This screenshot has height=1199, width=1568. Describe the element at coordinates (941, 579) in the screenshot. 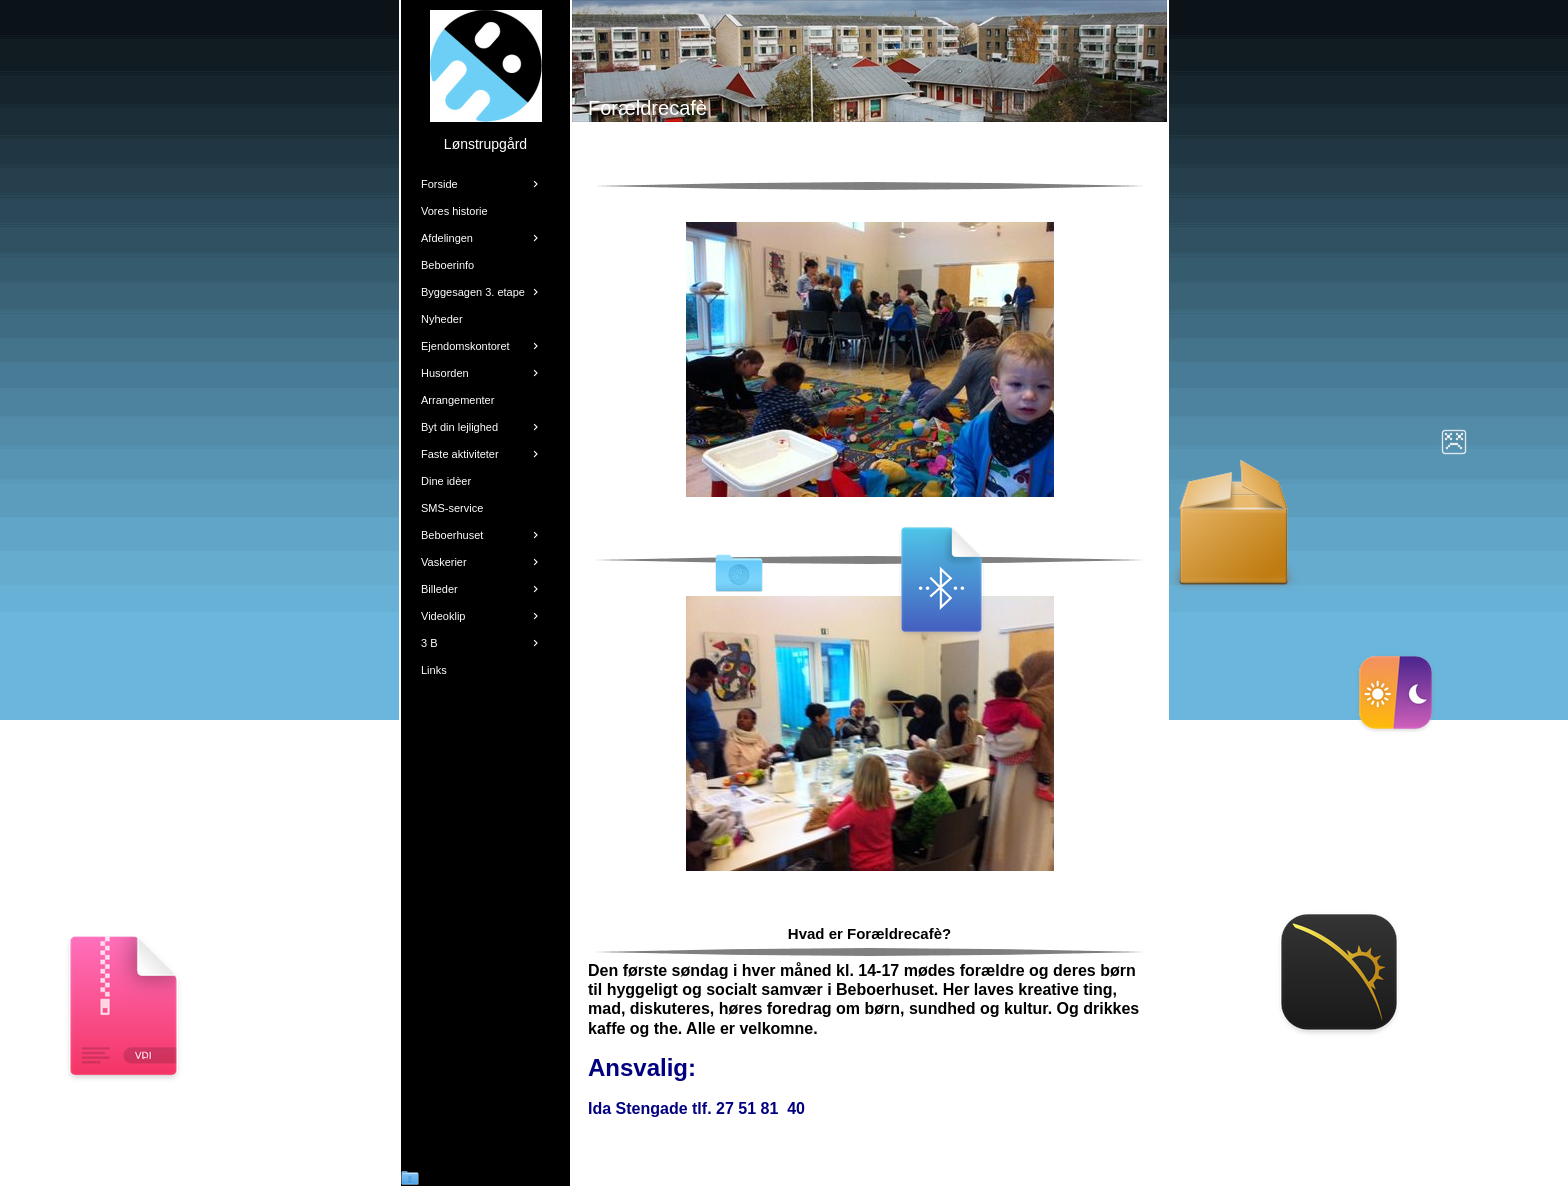

I see `send file via bluetooth` at that location.